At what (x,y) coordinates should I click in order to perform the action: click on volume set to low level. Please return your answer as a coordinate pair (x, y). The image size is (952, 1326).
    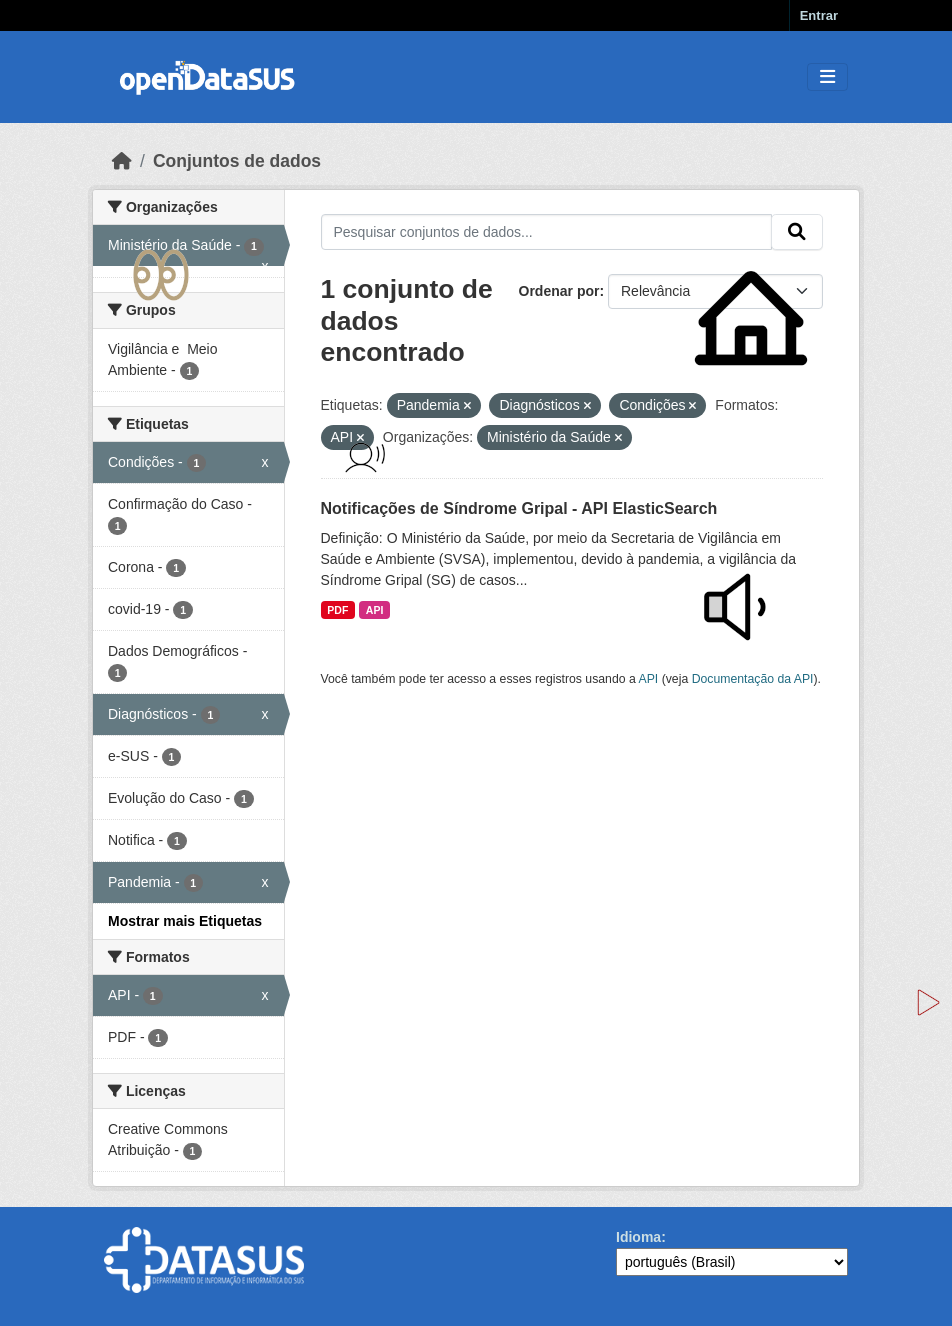
    Looking at the image, I should click on (740, 607).